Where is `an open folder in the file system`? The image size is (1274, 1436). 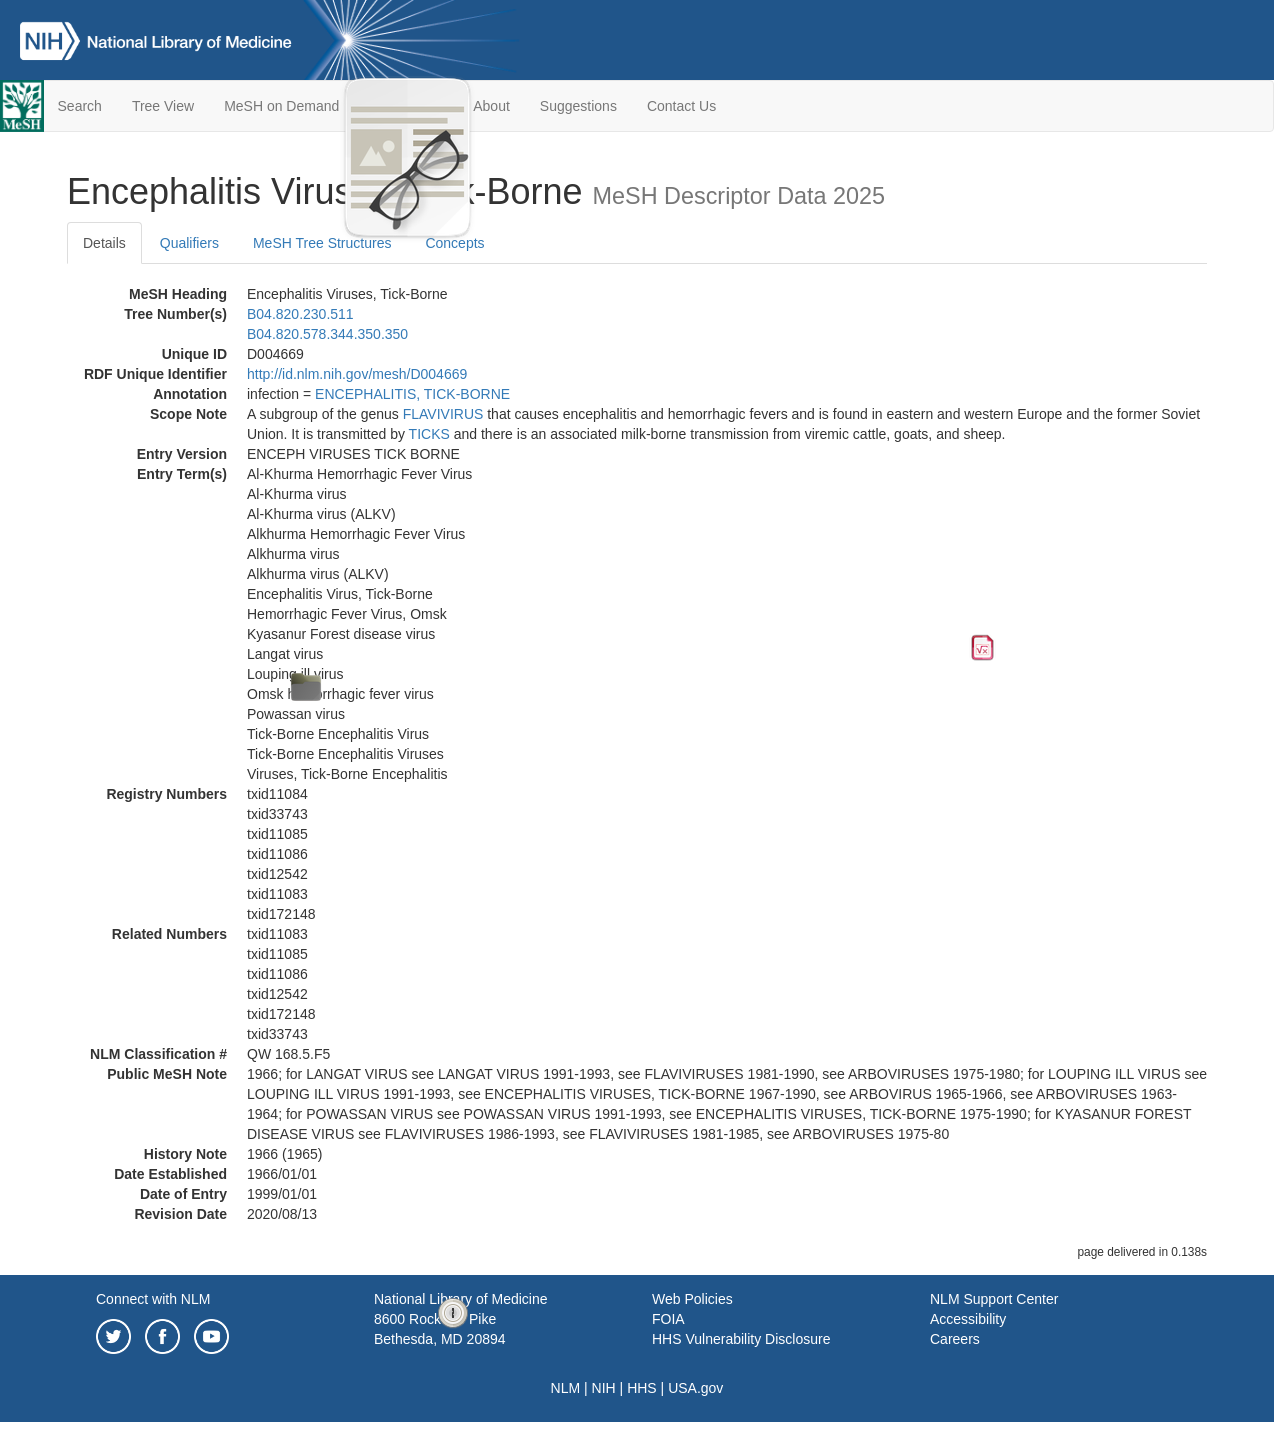 an open folder in the file system is located at coordinates (306, 687).